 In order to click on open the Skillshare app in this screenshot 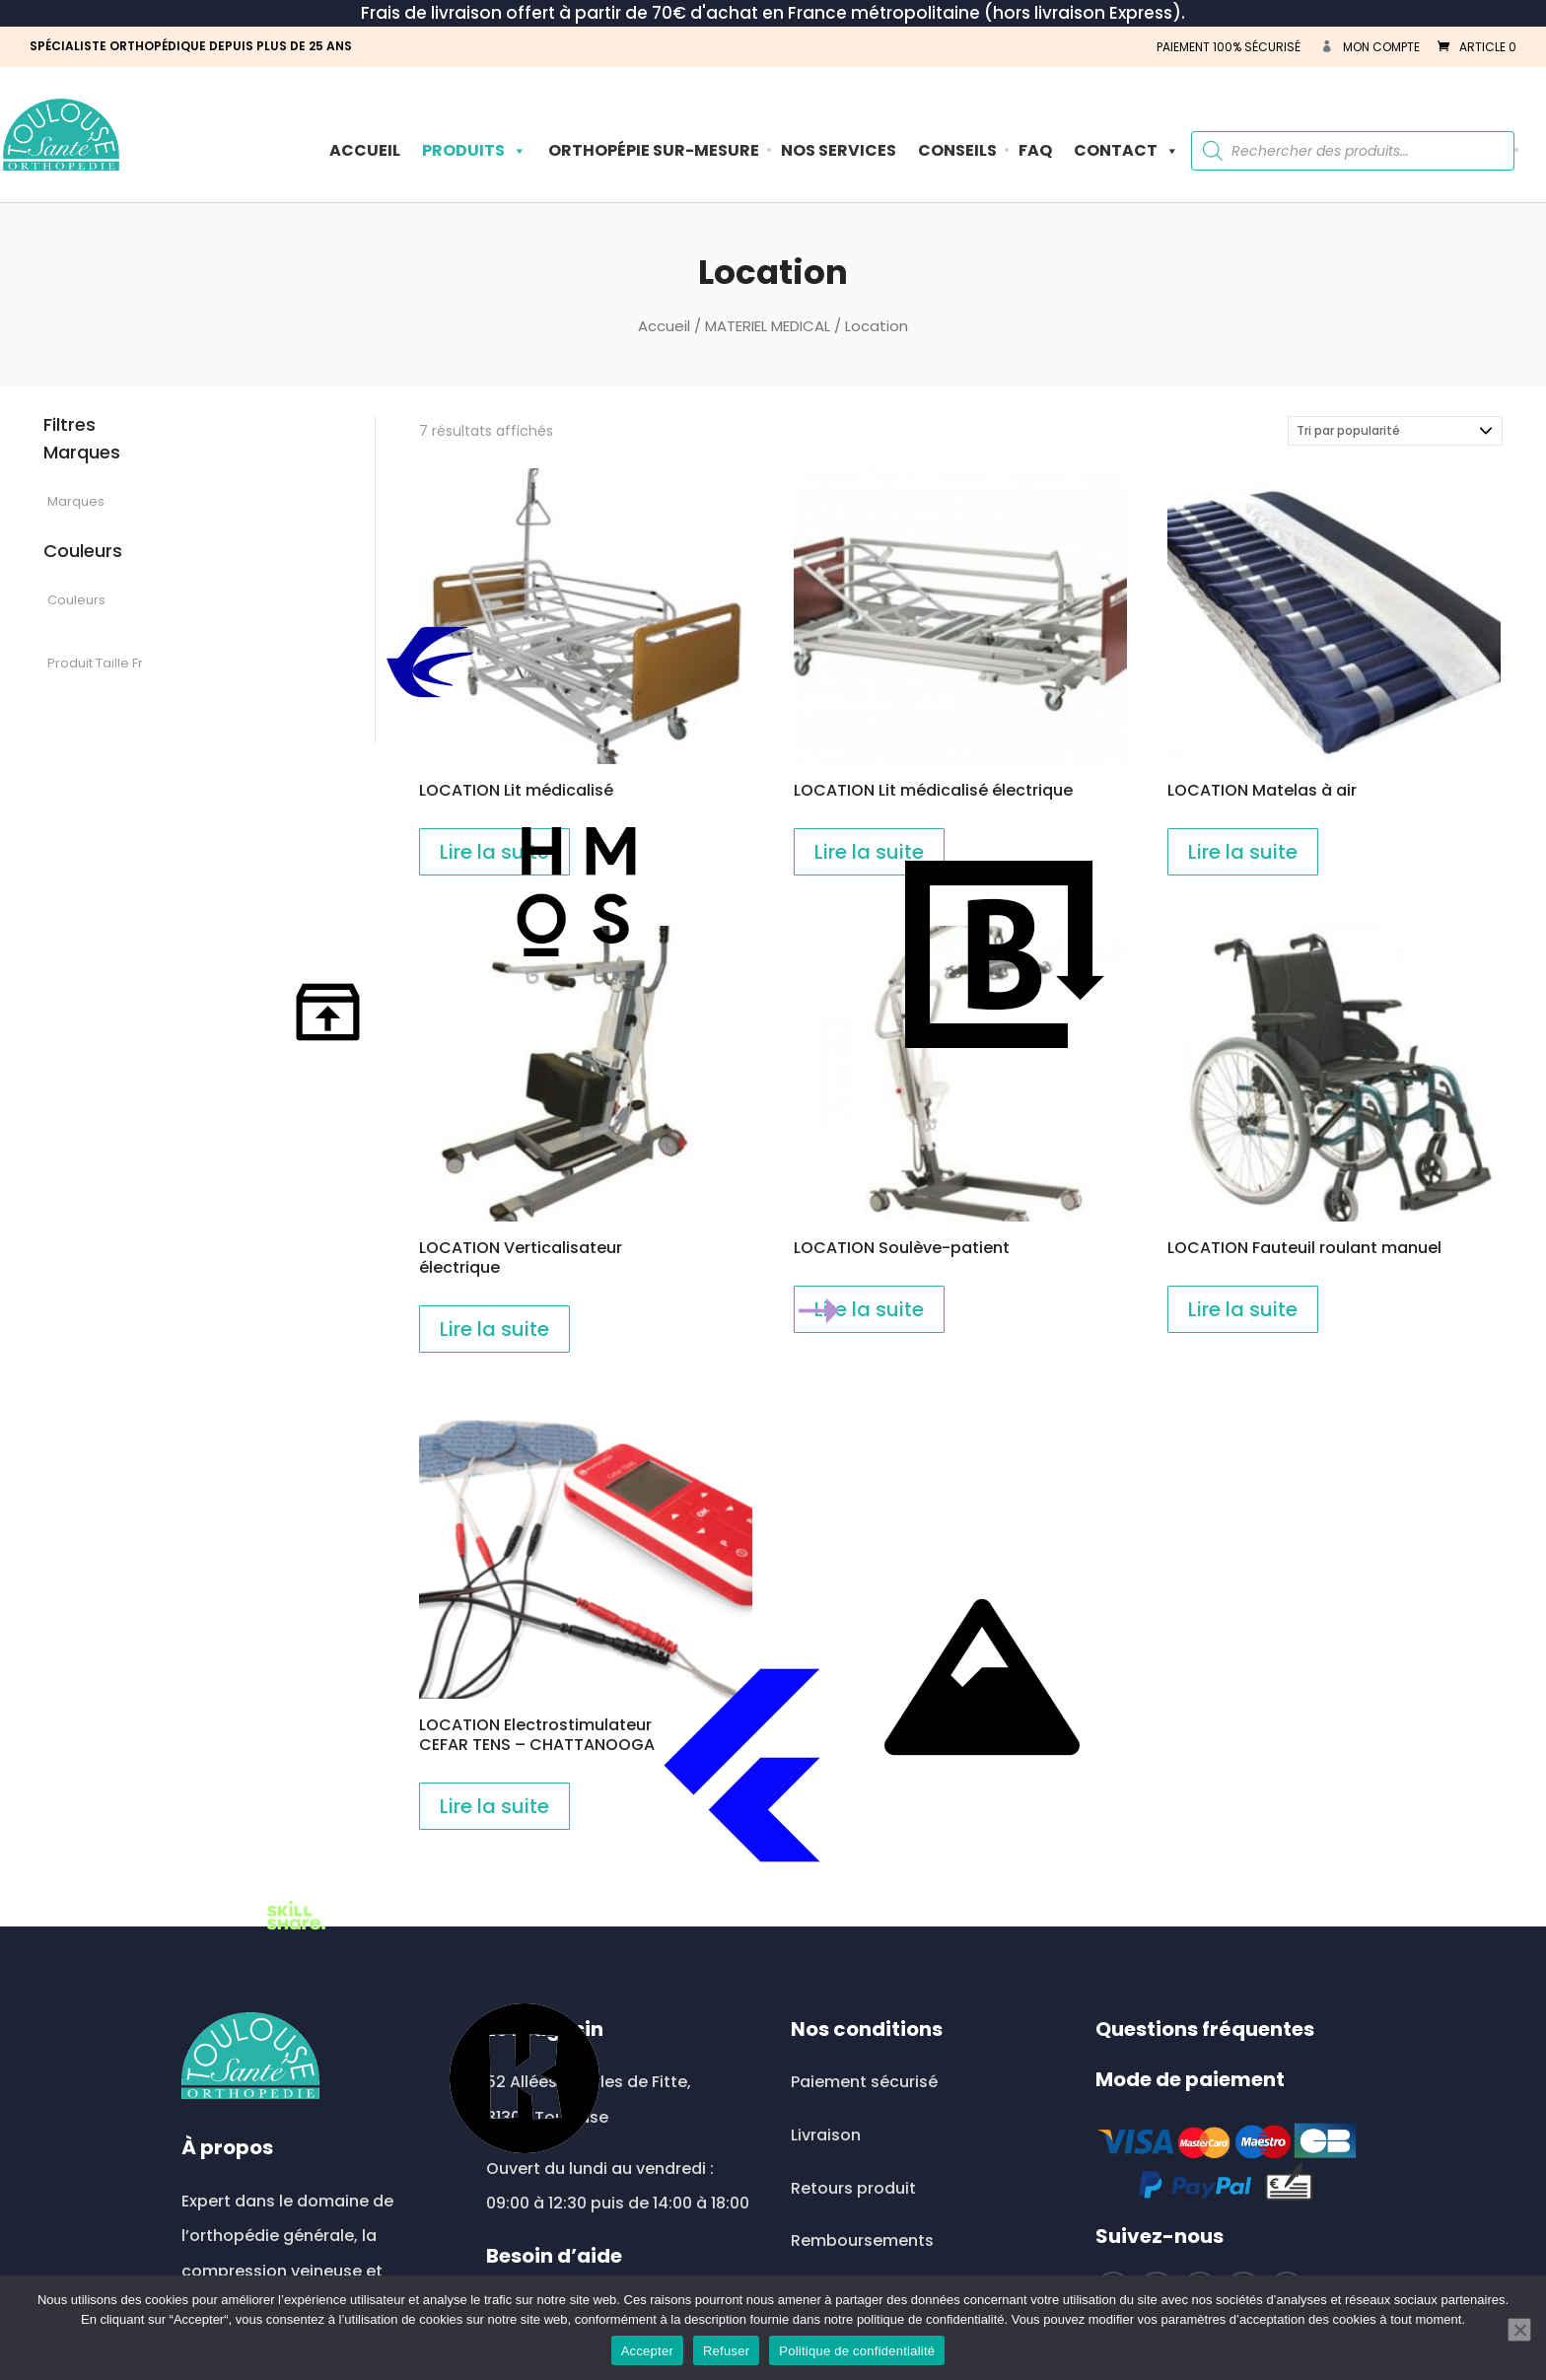, I will do `click(296, 1915)`.